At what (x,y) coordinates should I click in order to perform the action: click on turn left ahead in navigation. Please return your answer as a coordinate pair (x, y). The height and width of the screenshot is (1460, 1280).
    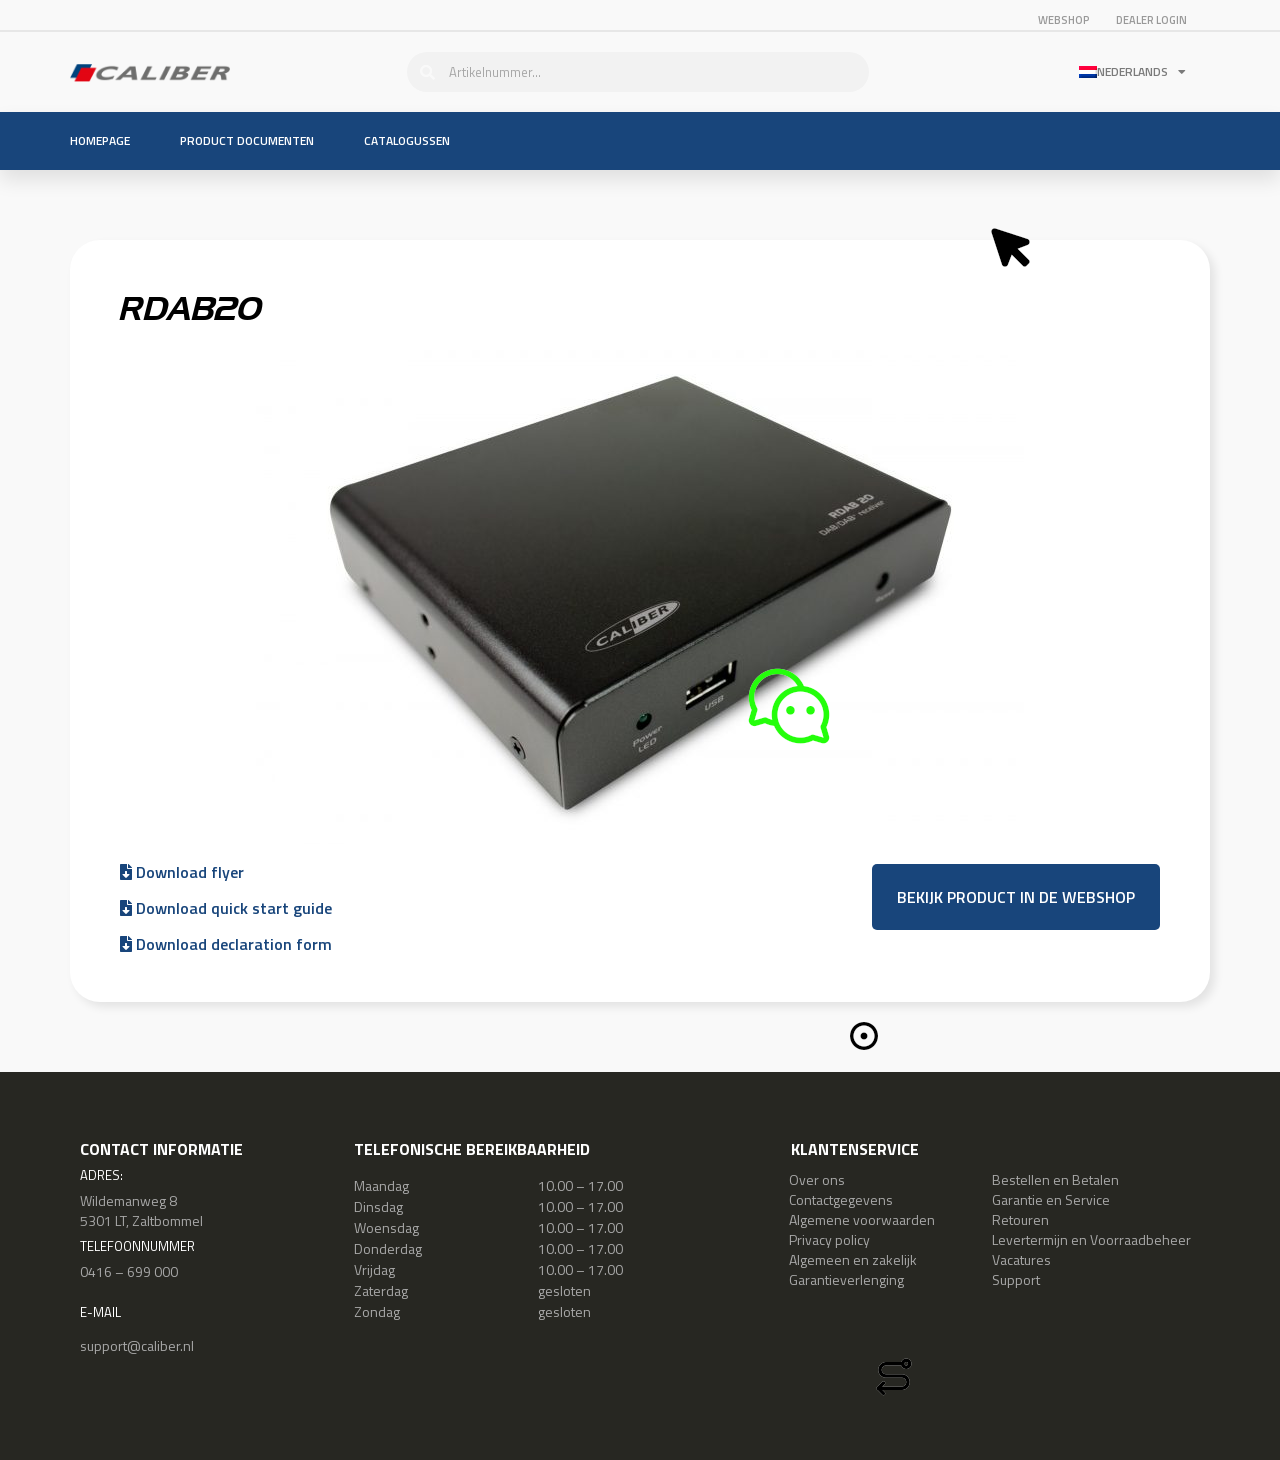
    Looking at the image, I should click on (894, 1376).